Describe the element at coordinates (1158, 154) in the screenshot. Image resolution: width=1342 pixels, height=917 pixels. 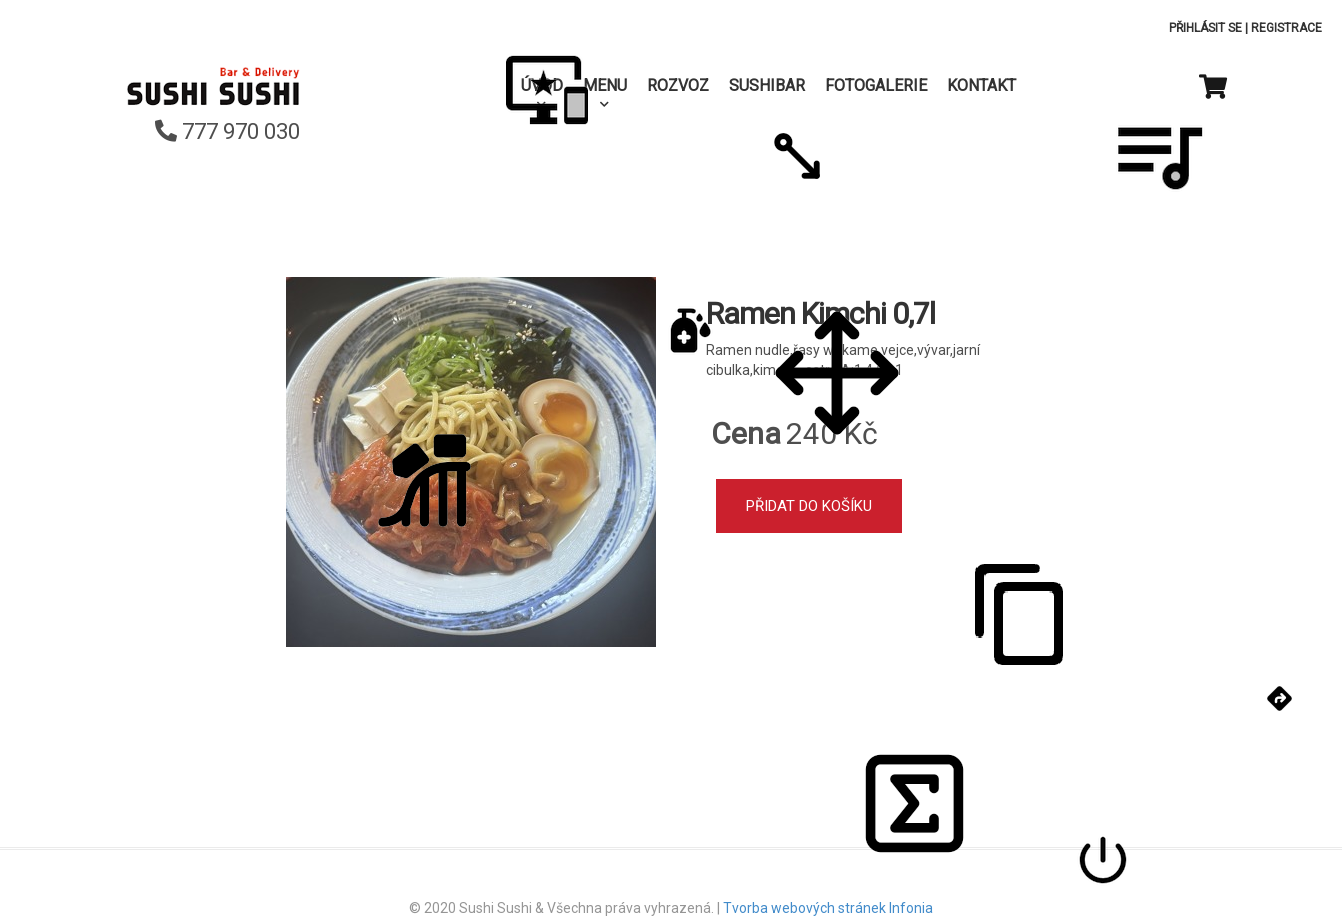
I see `view music queue or playlist` at that location.